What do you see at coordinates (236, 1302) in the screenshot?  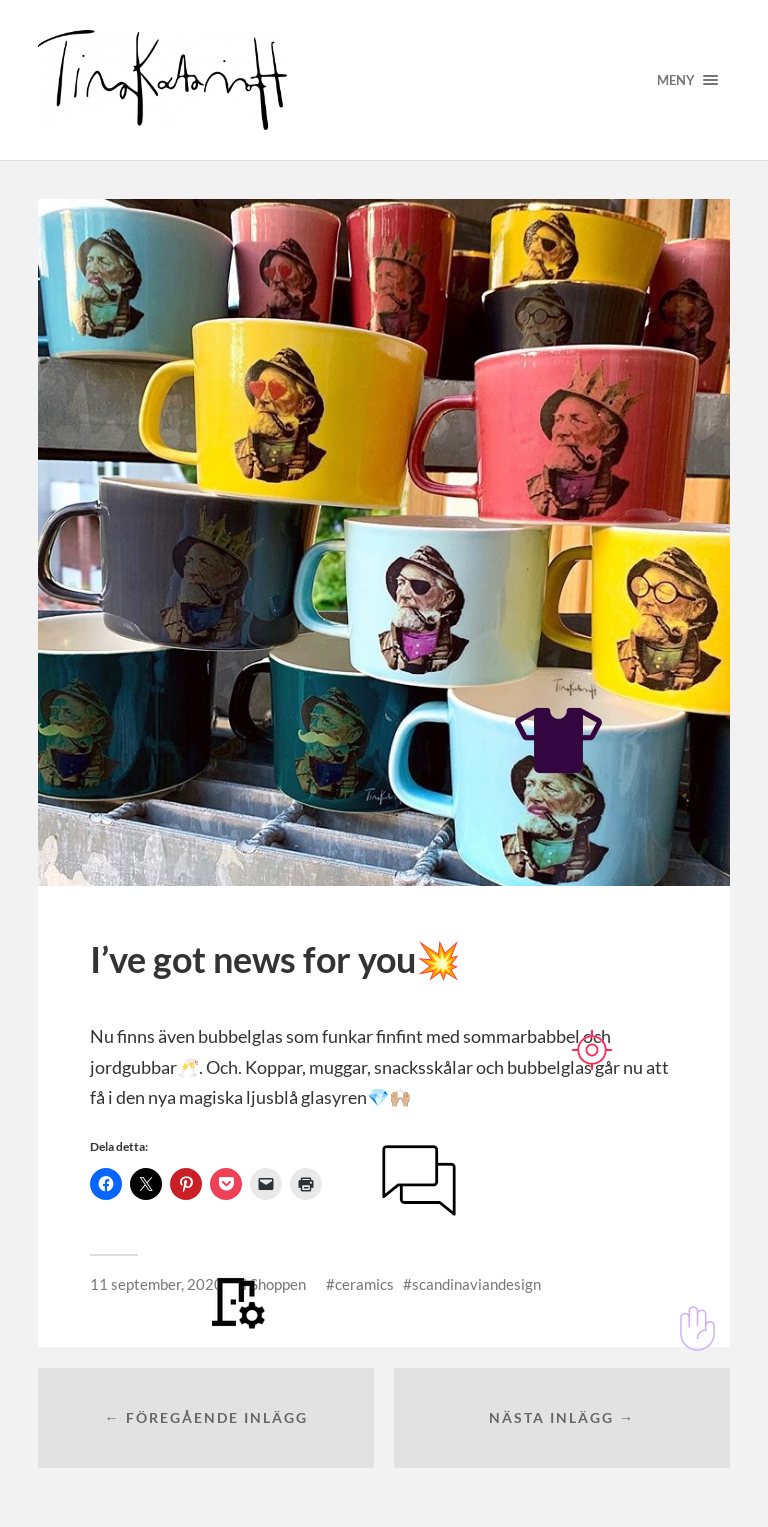 I see `adjust room or space settings` at bounding box center [236, 1302].